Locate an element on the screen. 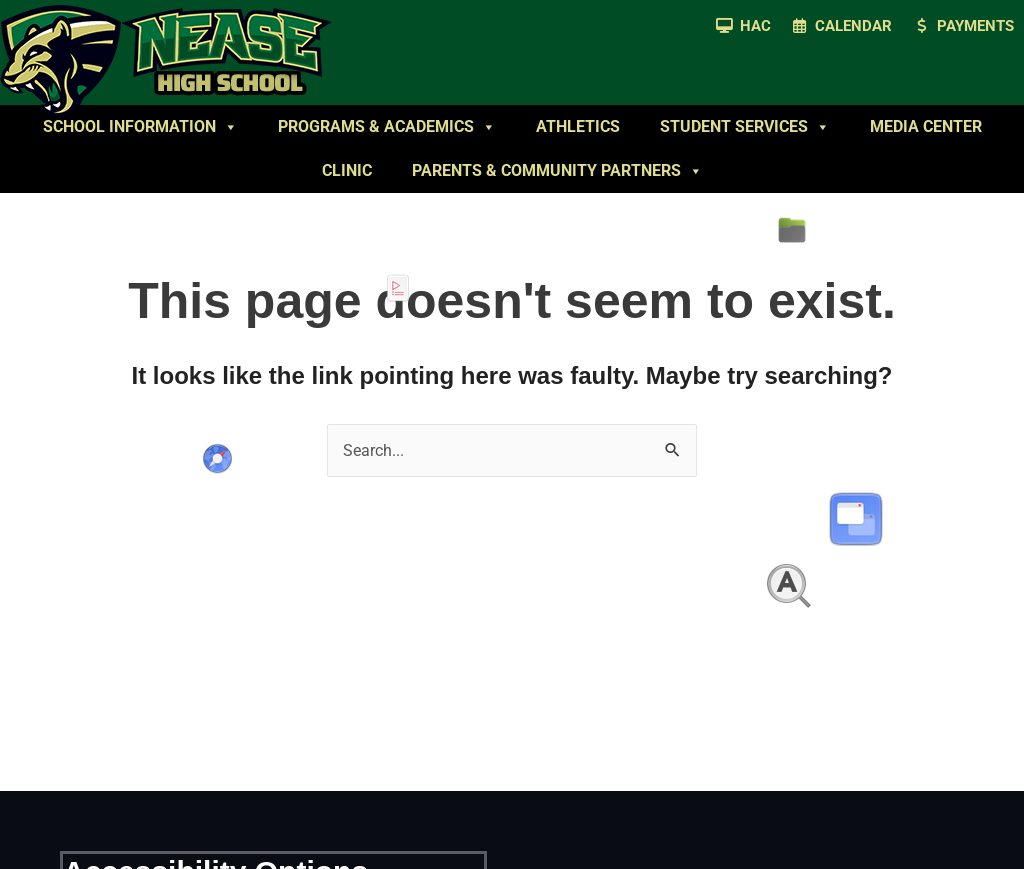 The image size is (1024, 869). open startup applications settings is located at coordinates (856, 519).